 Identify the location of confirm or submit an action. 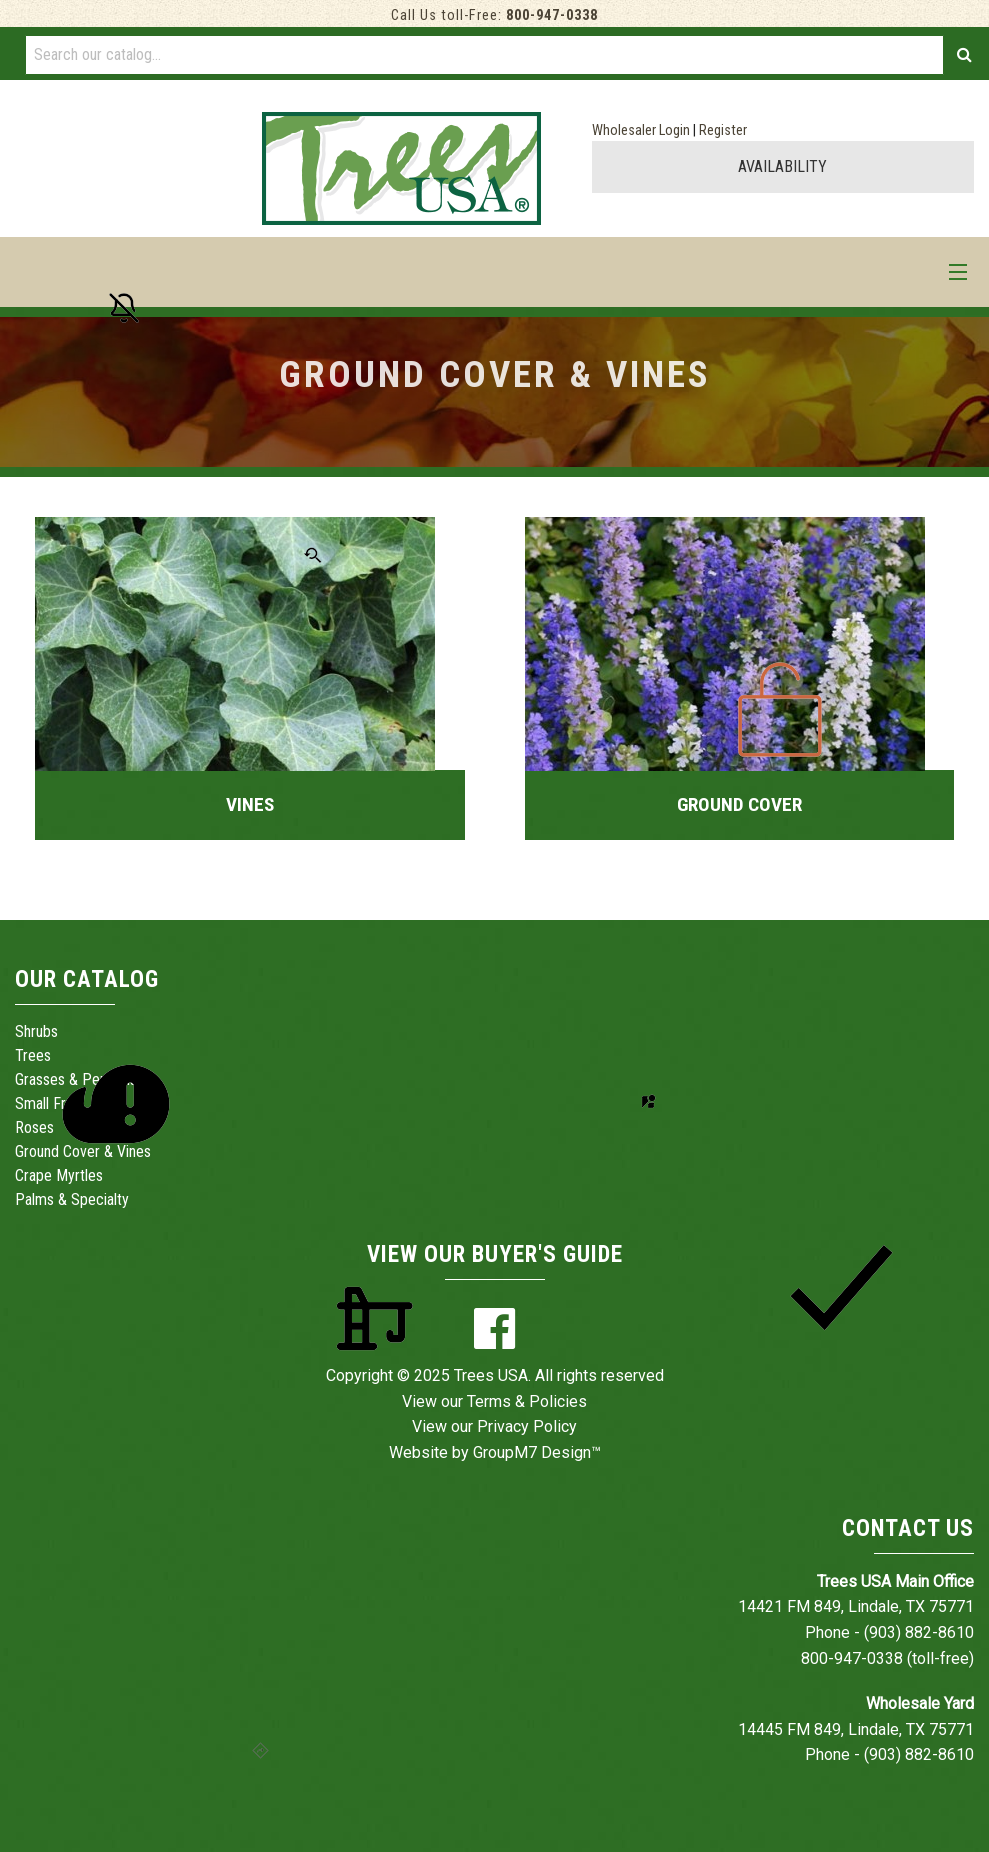
(841, 1287).